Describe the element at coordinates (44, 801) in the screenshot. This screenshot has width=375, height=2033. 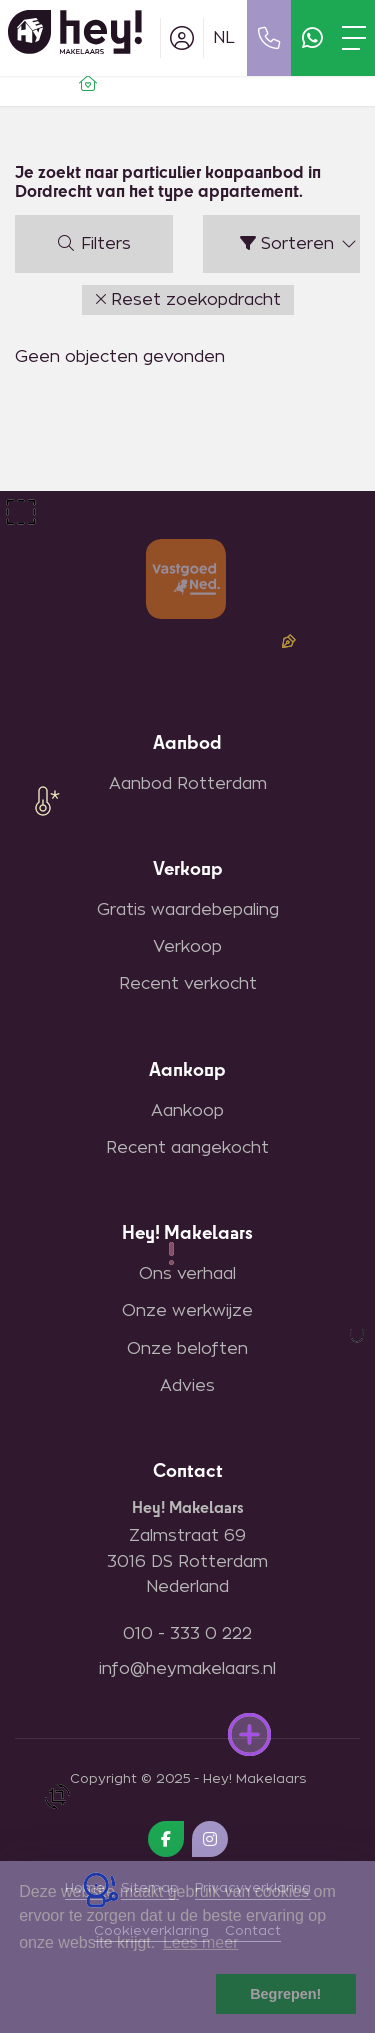
I see `indicates low temperature or cold conditions` at that location.